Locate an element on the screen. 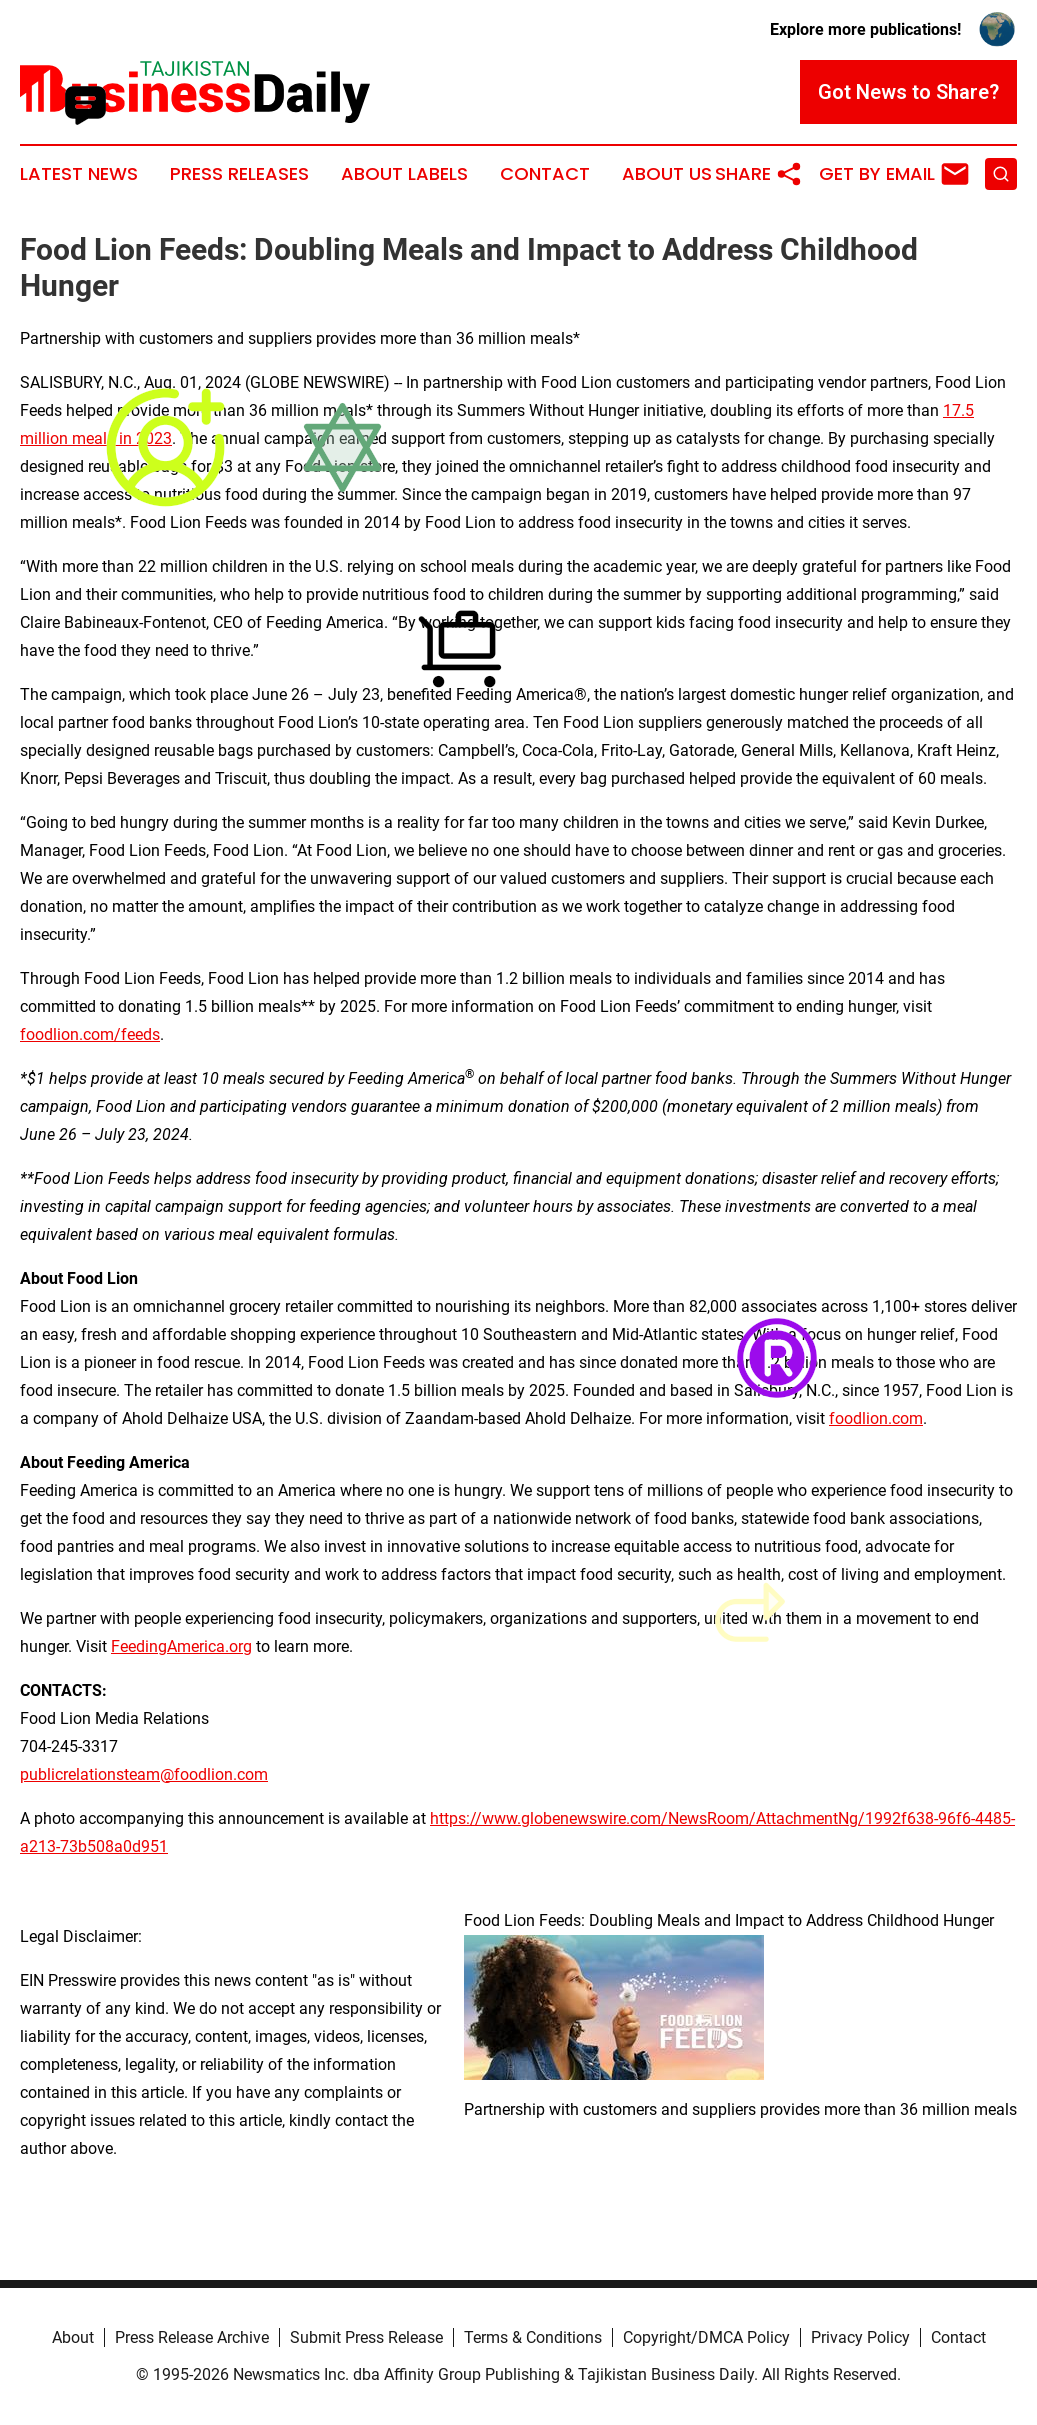 The width and height of the screenshot is (1037, 2425). indicates registered trademark status is located at coordinates (777, 1358).